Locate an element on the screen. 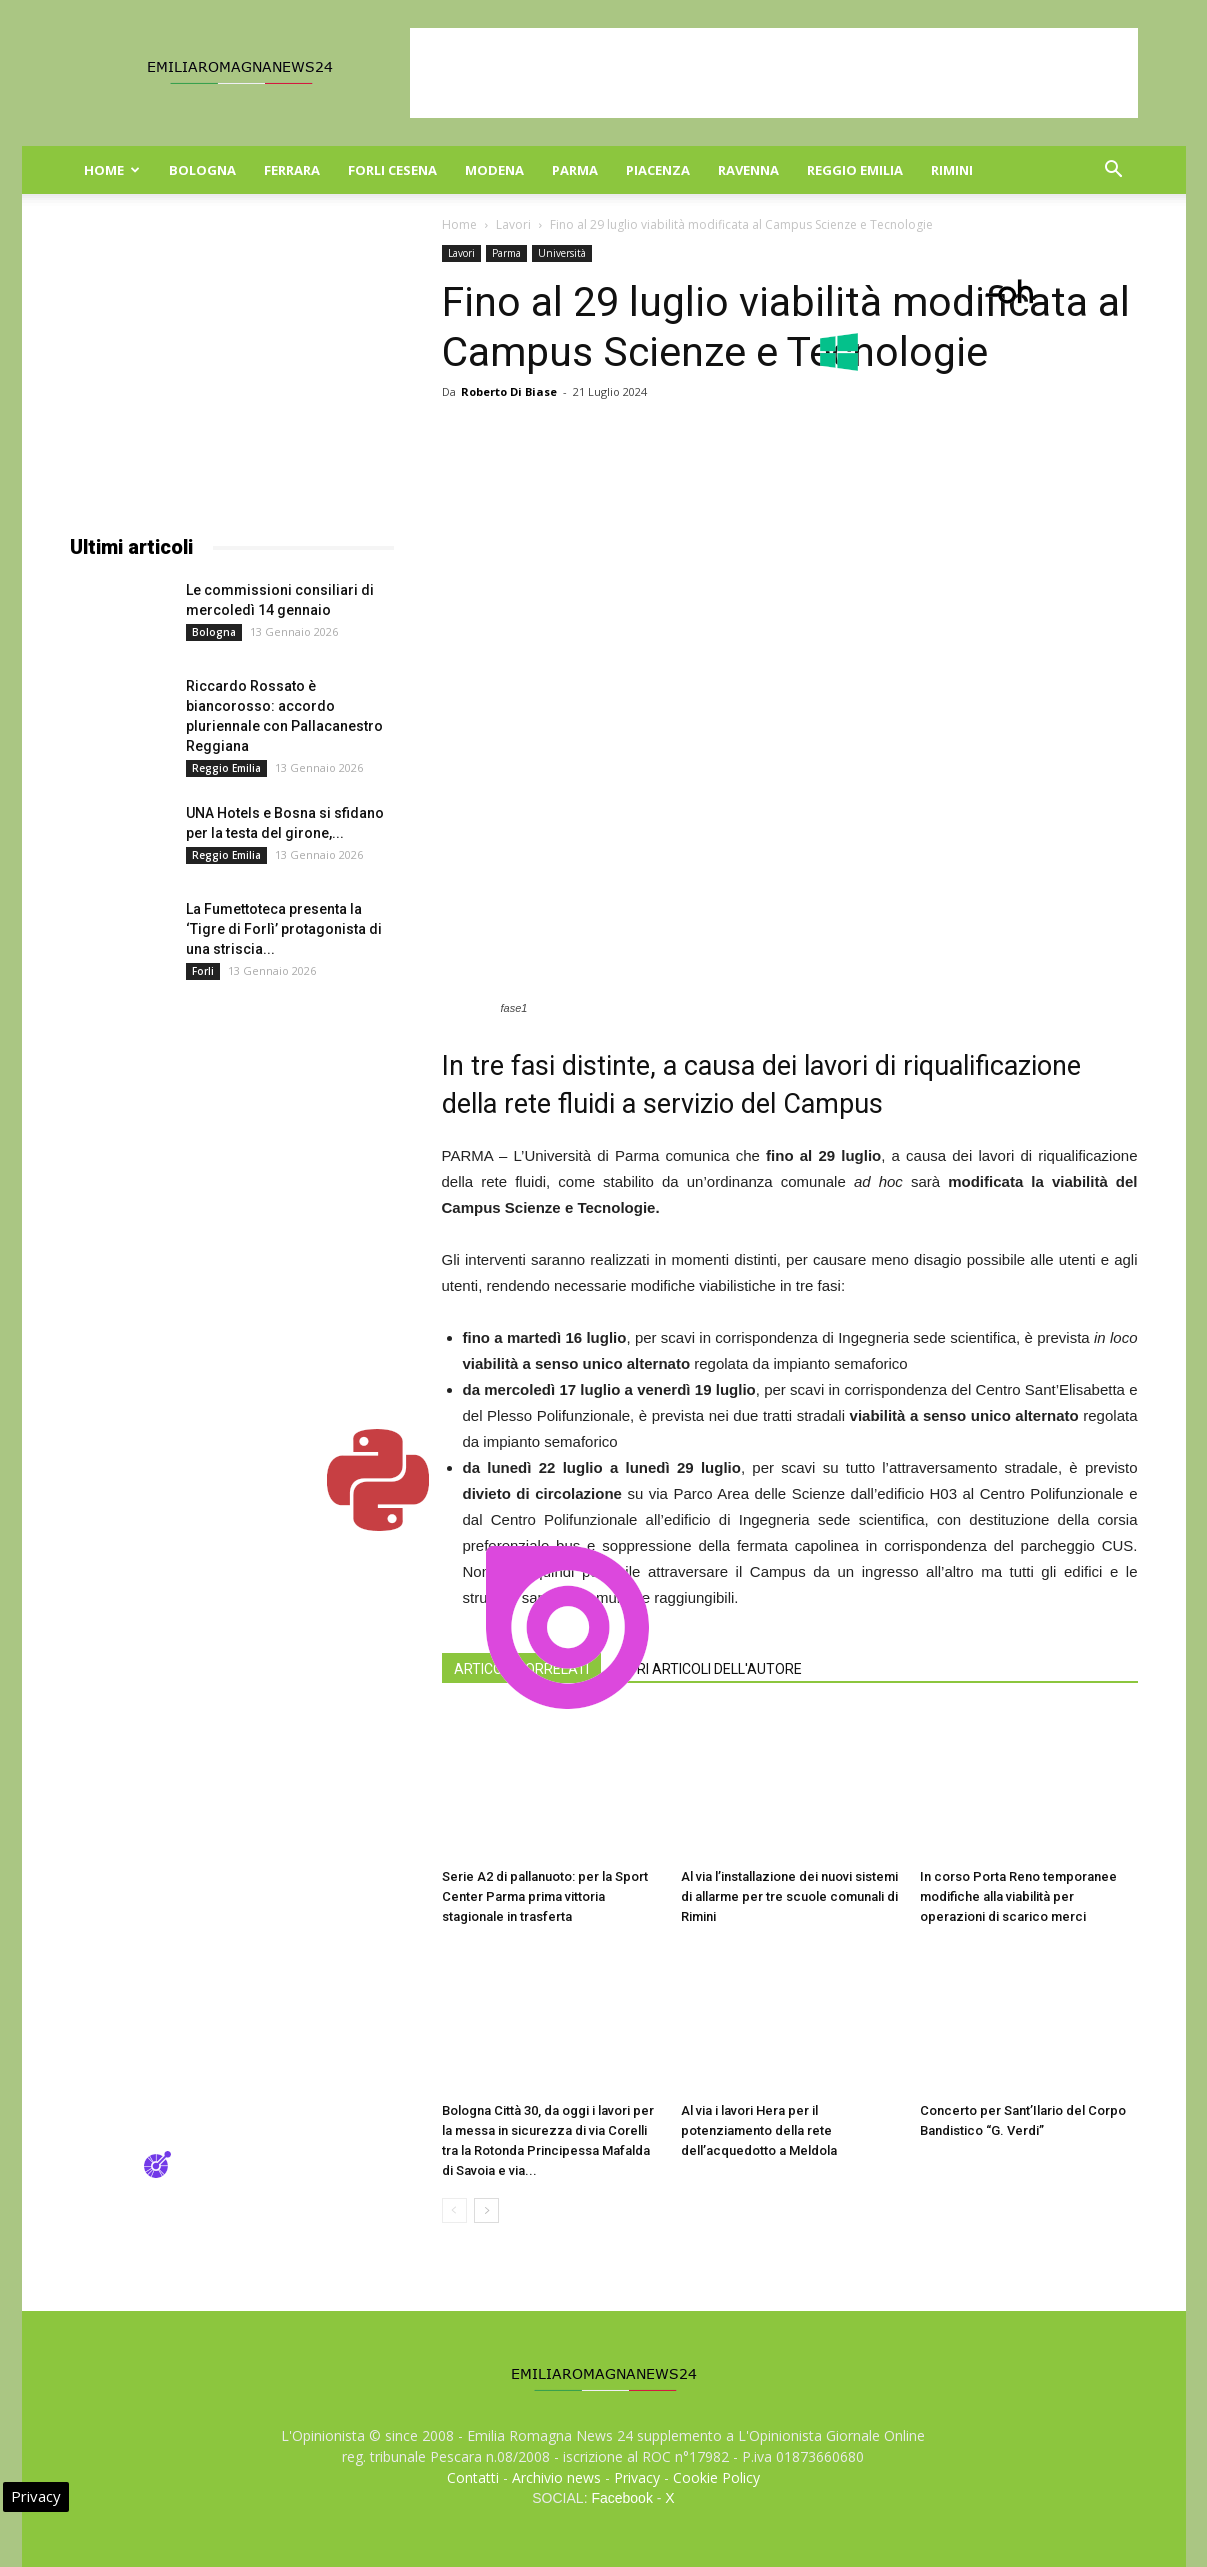 The image size is (1207, 2567). windows operating system logo is located at coordinates (839, 352).